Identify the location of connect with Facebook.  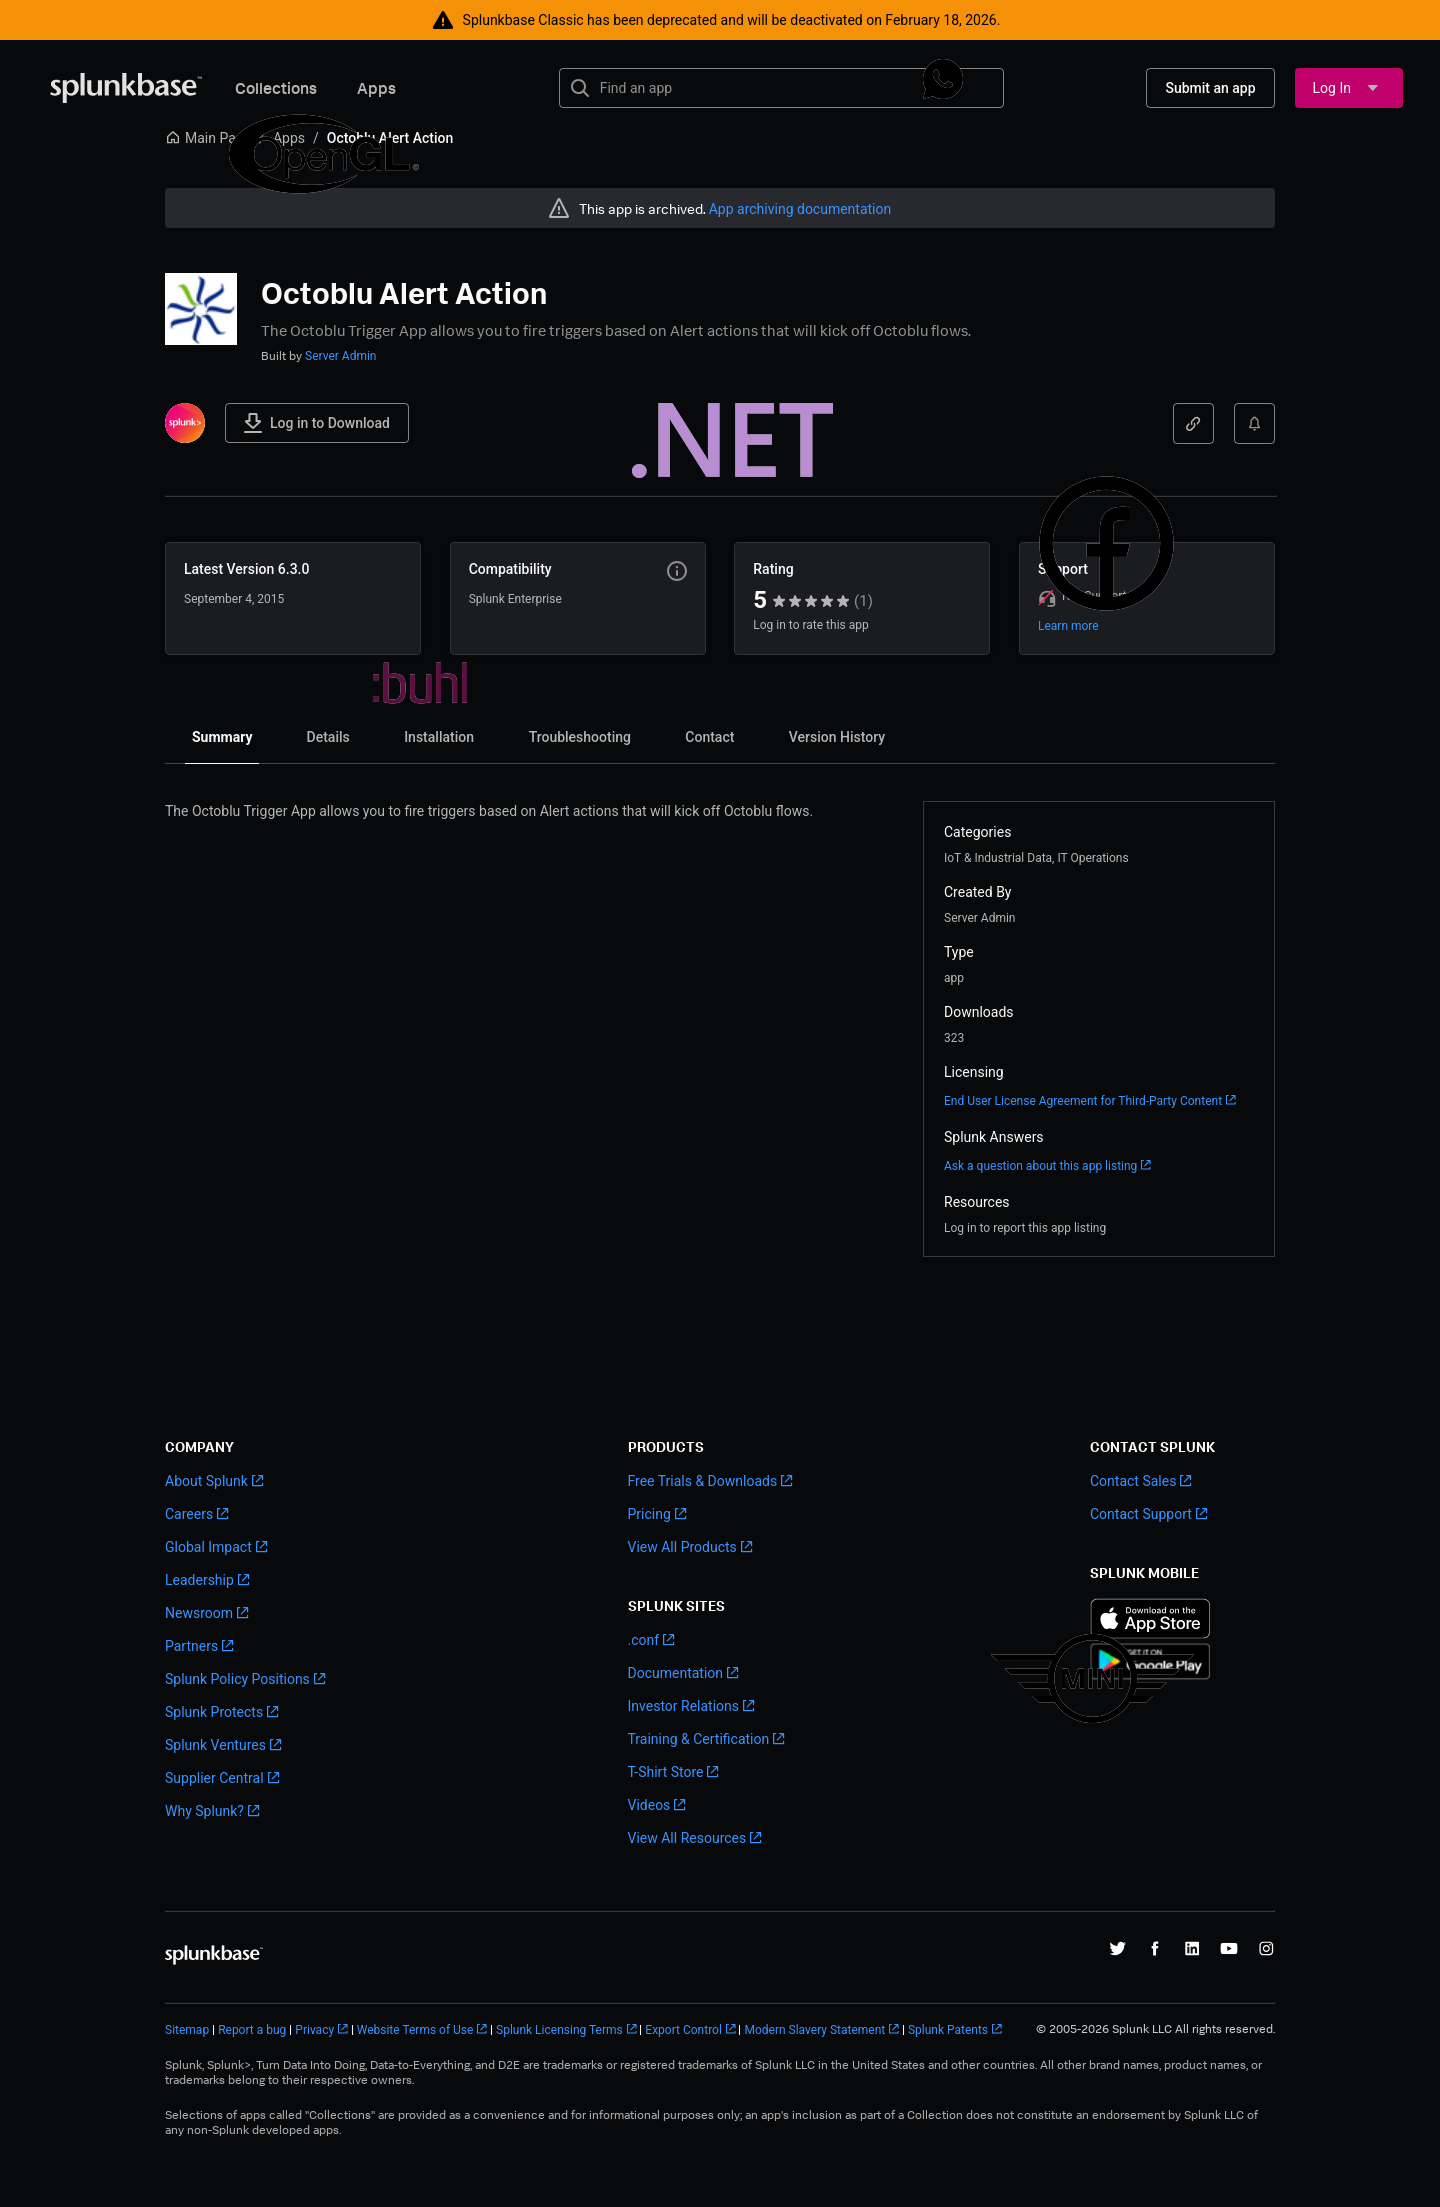
(1106, 543).